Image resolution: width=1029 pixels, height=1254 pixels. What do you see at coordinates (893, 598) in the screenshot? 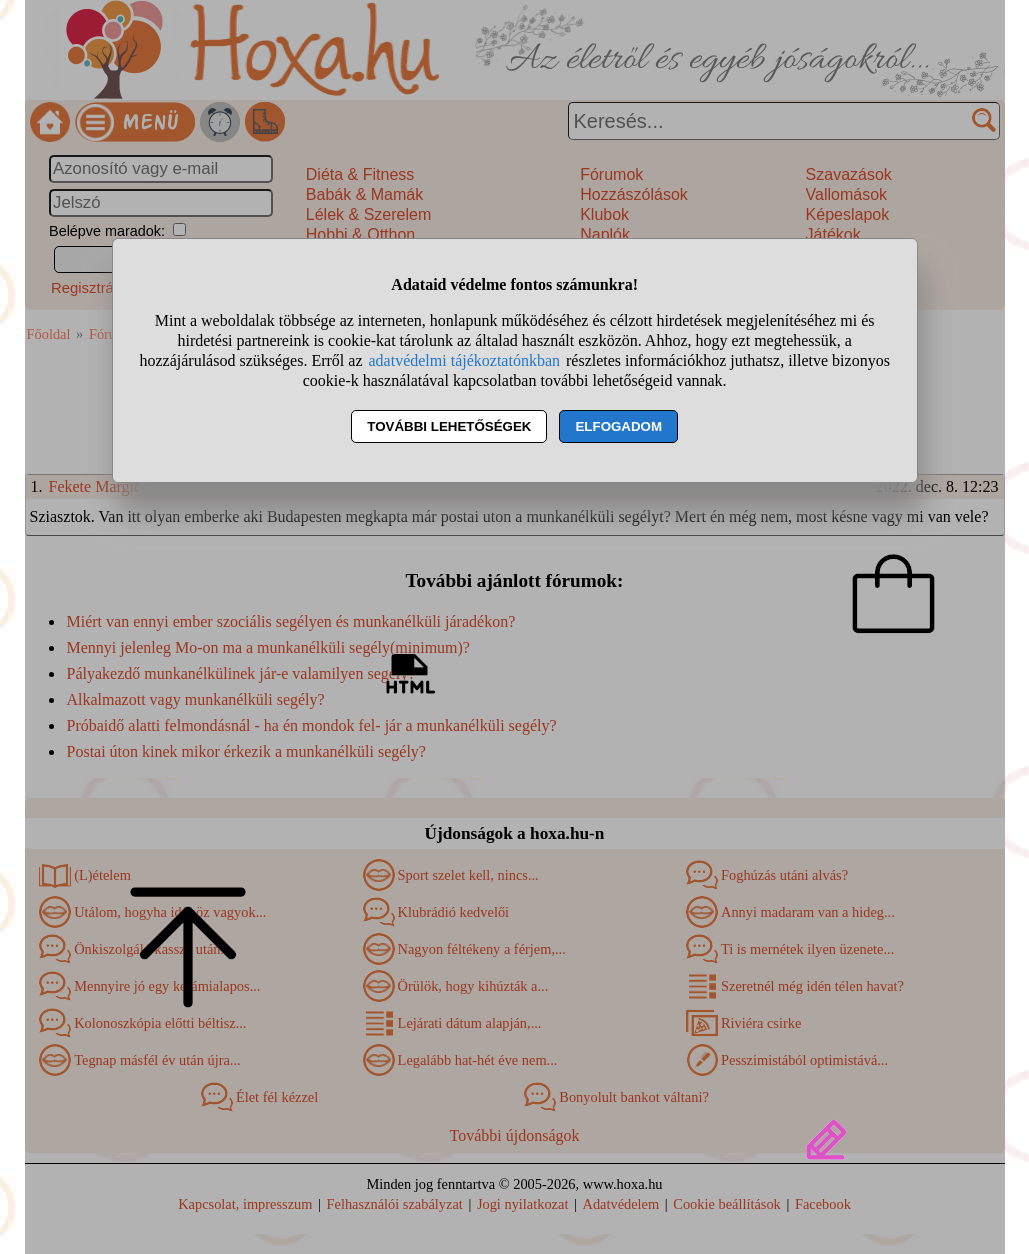
I see `view your shopping bag` at bounding box center [893, 598].